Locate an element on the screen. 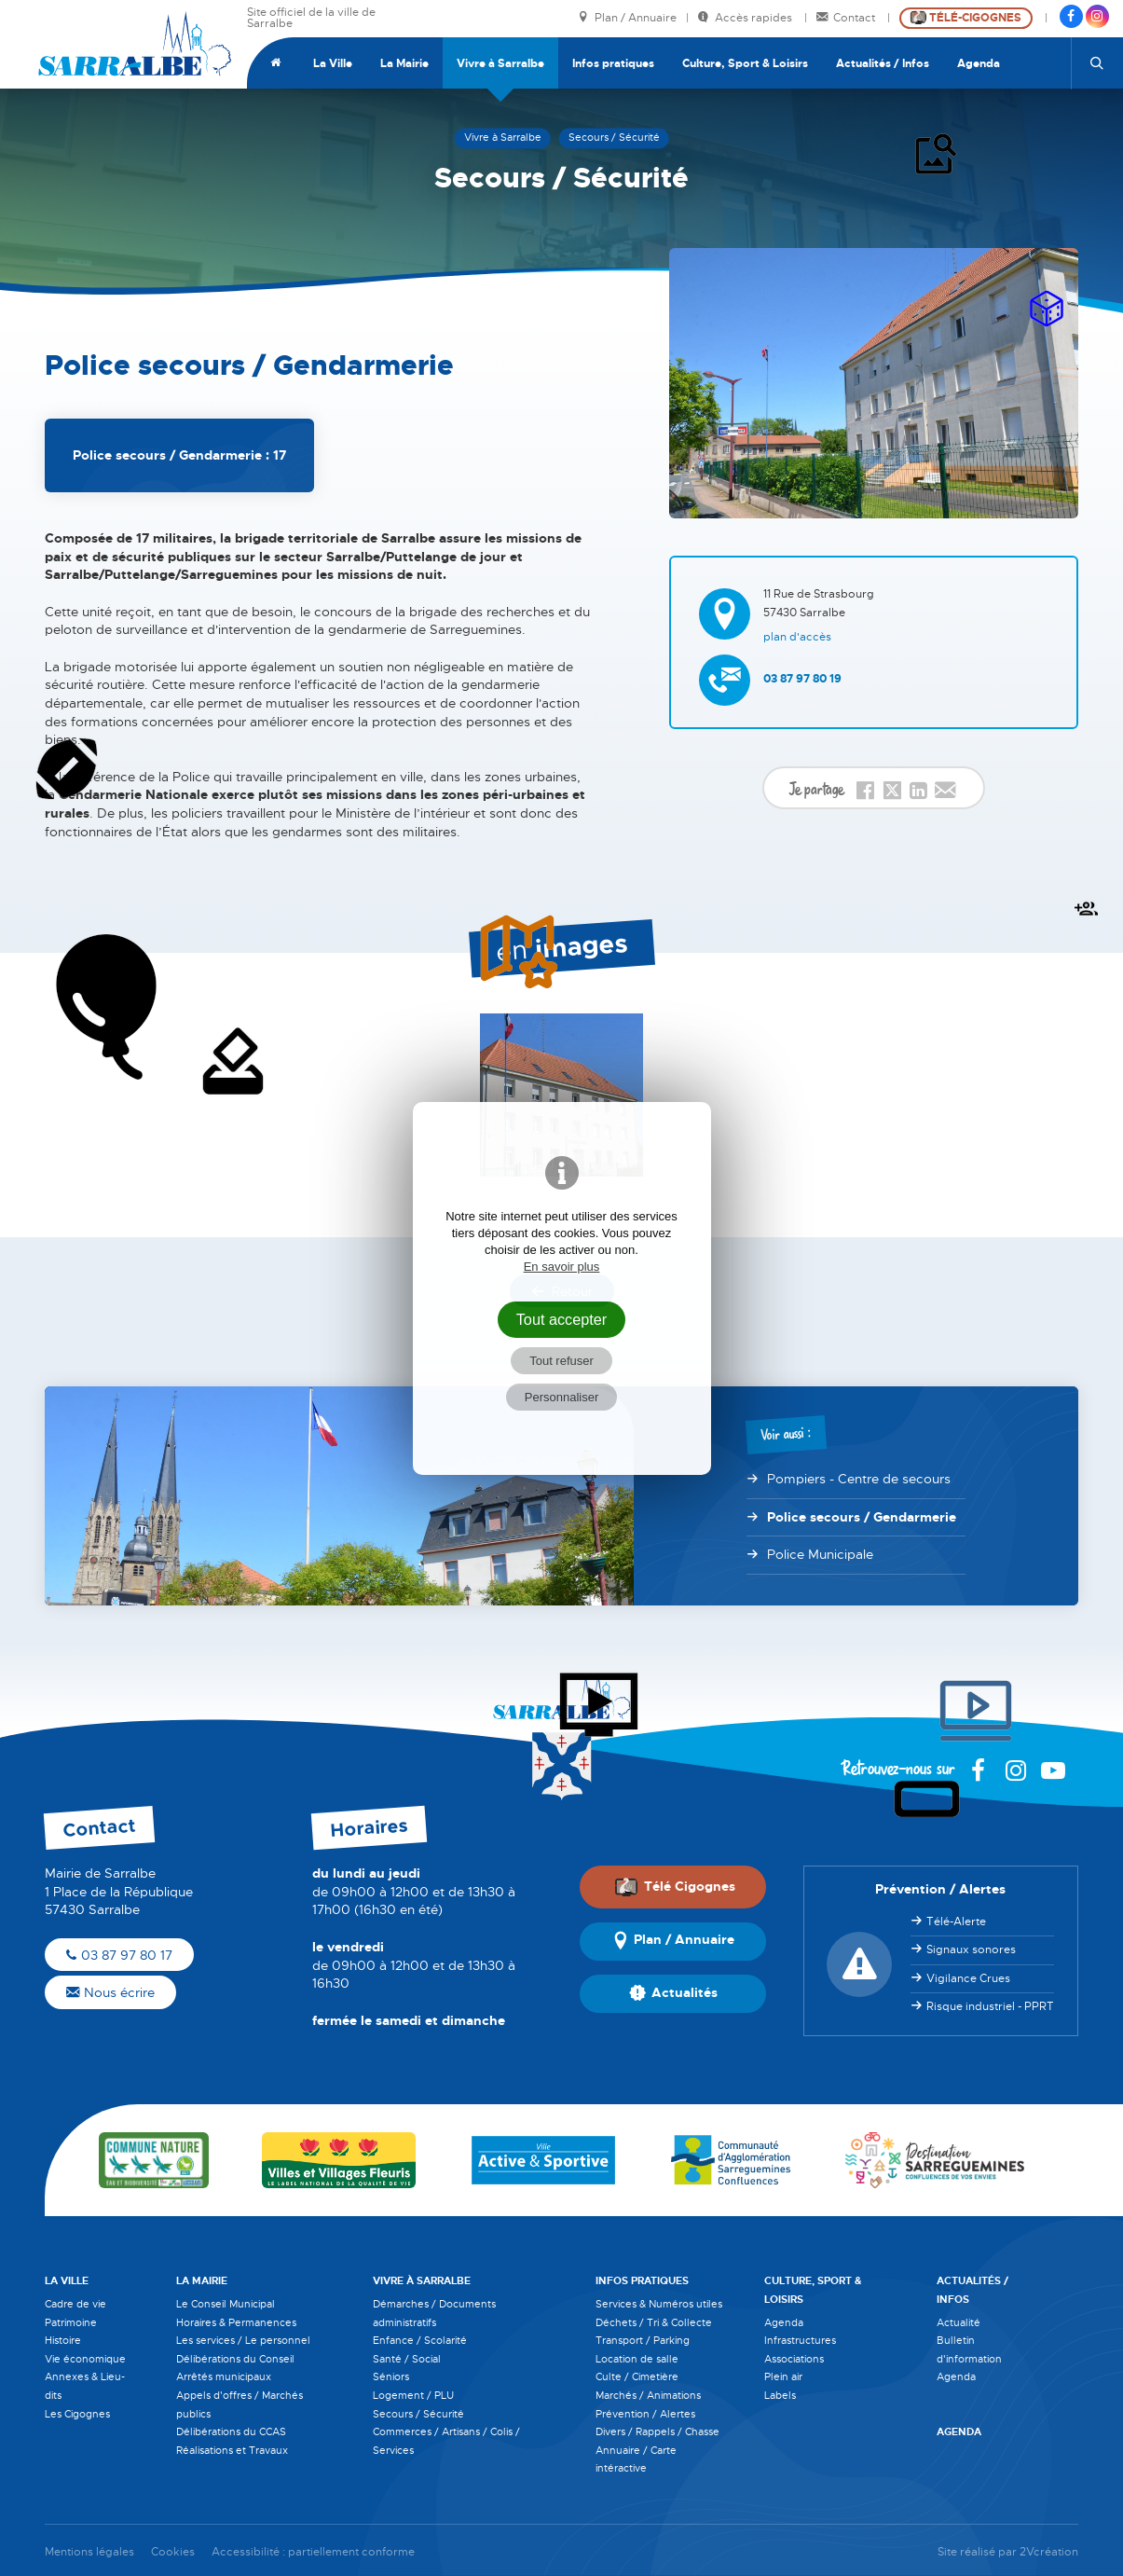 The image size is (1123, 2576). randomize or shuffle content is located at coordinates (1047, 309).